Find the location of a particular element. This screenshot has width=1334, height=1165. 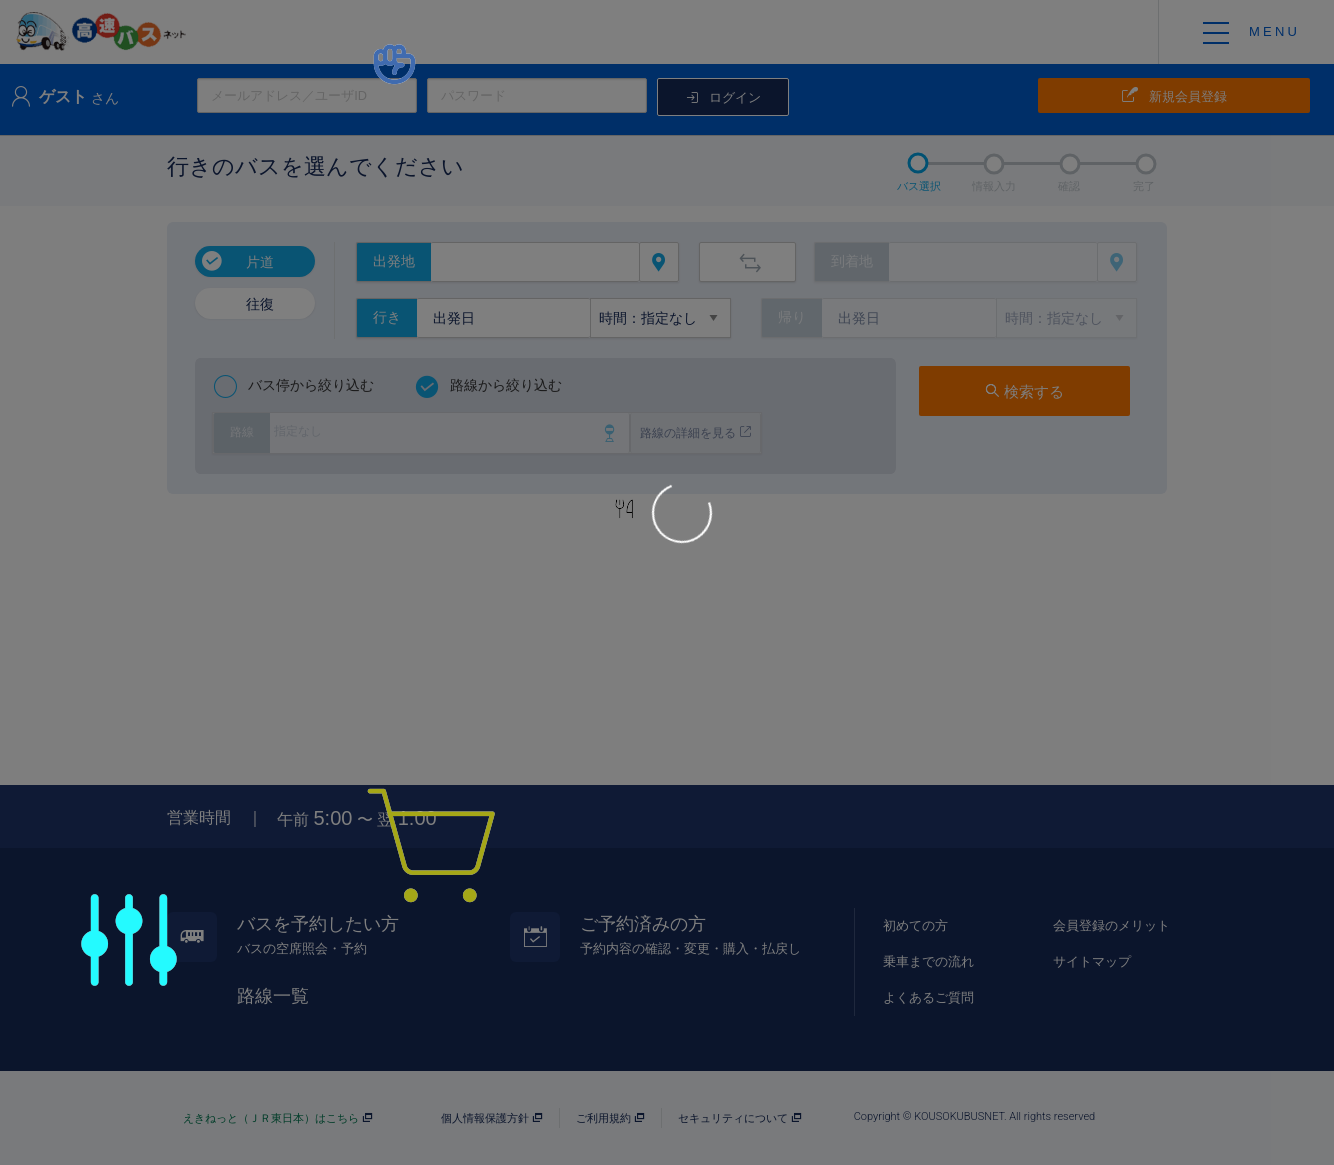

view your shopping cart is located at coordinates (433, 845).